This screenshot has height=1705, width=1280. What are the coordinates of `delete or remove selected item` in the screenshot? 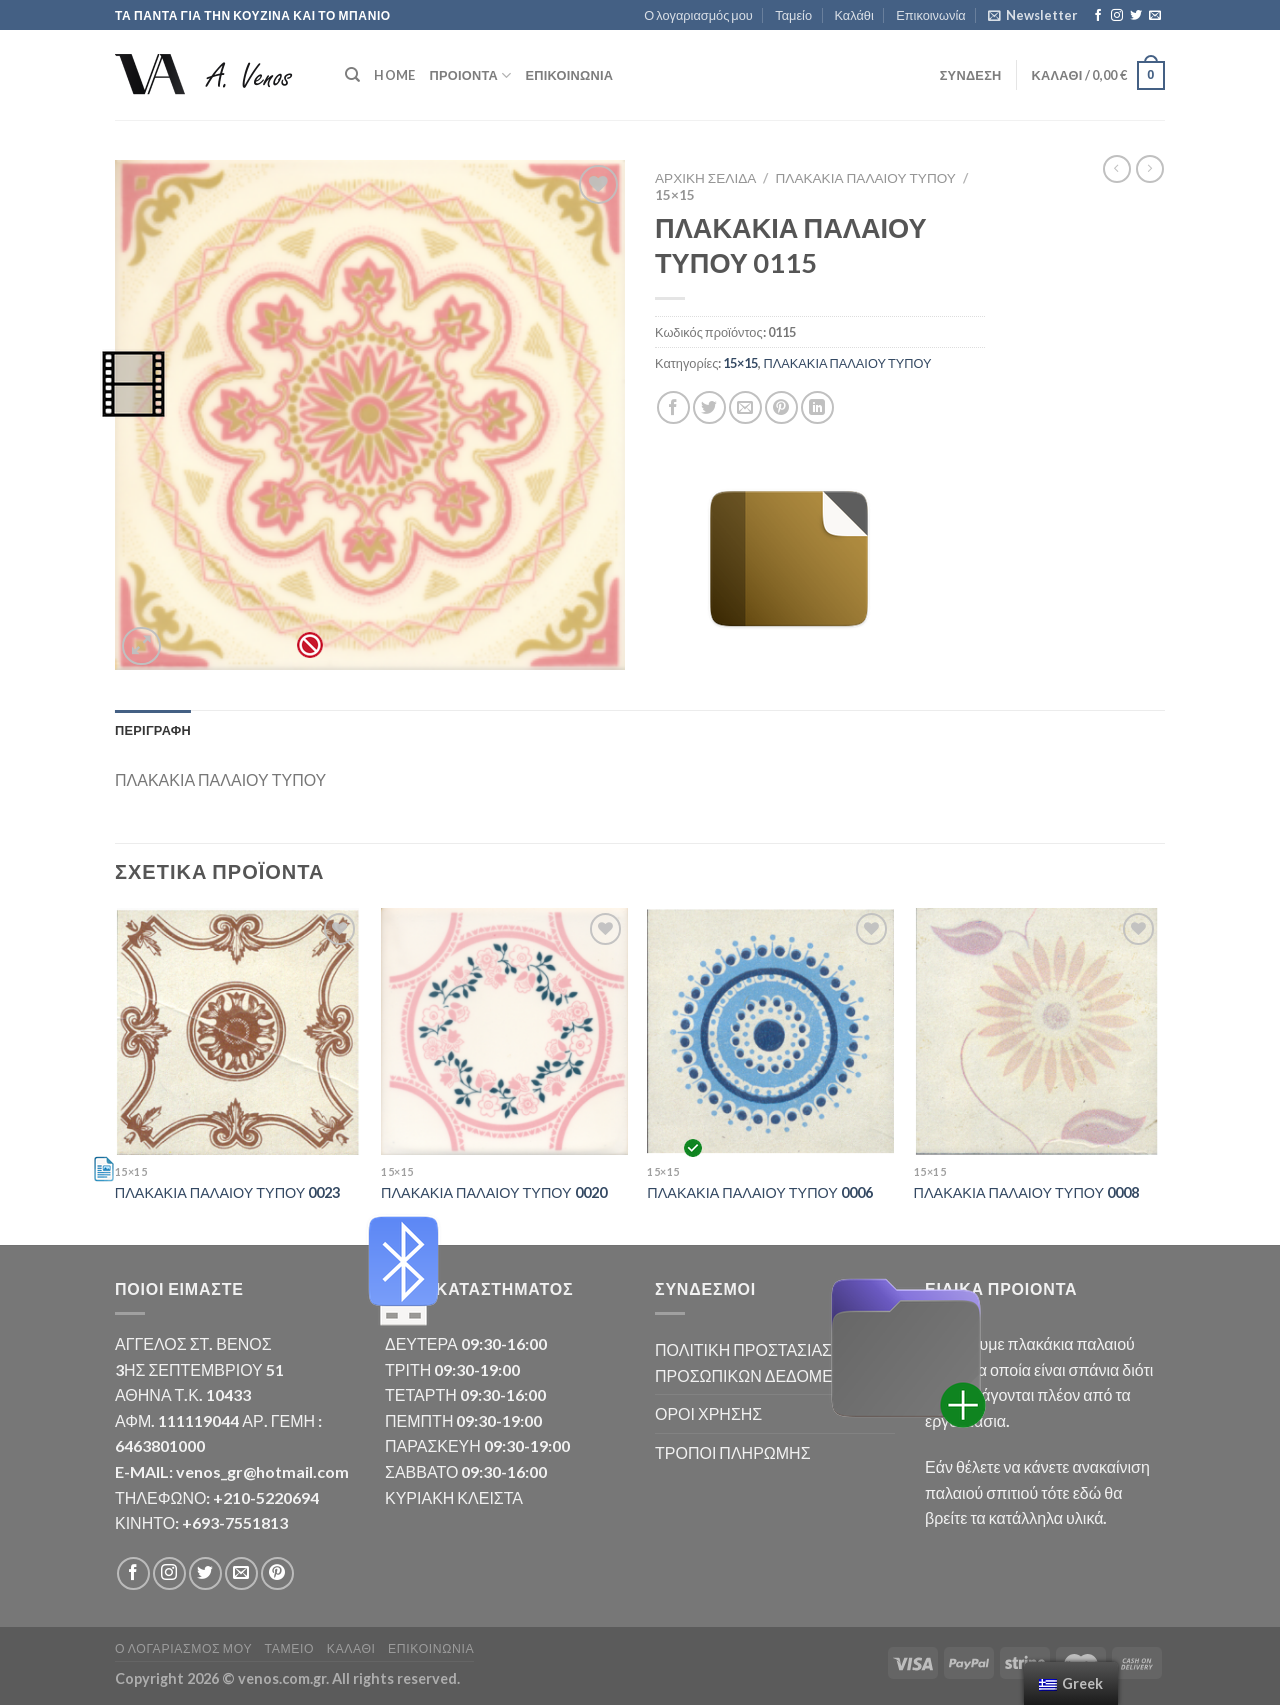 It's located at (310, 645).